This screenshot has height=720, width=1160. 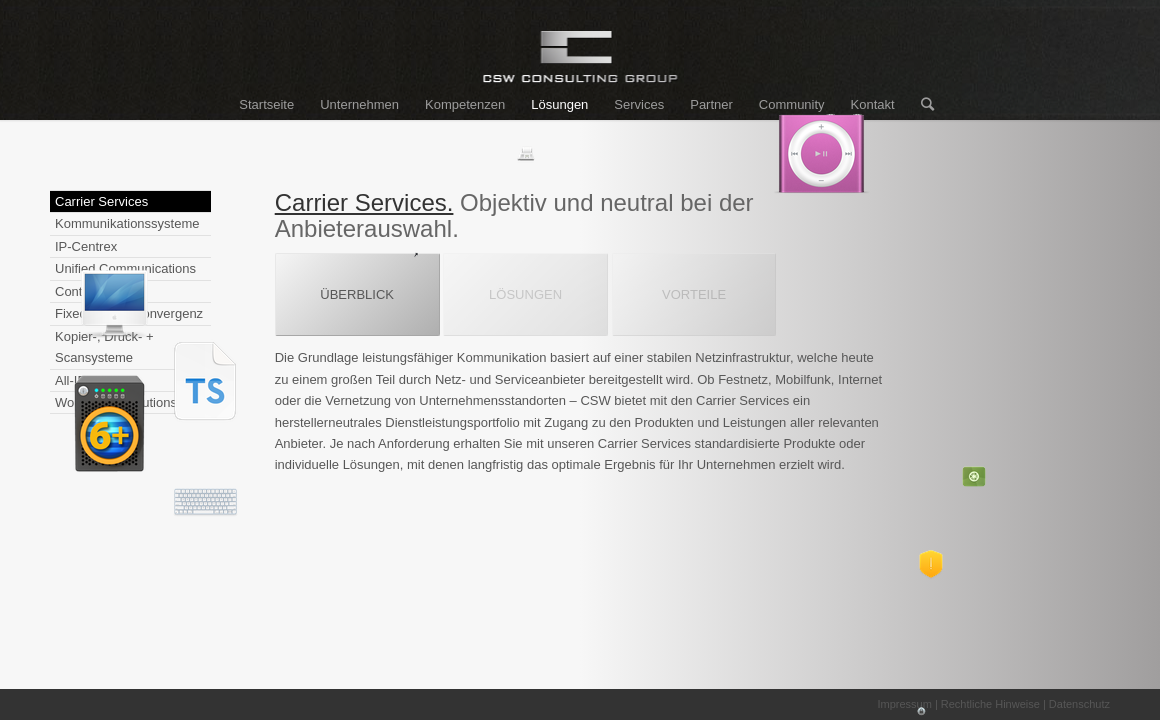 What do you see at coordinates (931, 565) in the screenshot?
I see `indicates medium security level or partial protection` at bounding box center [931, 565].